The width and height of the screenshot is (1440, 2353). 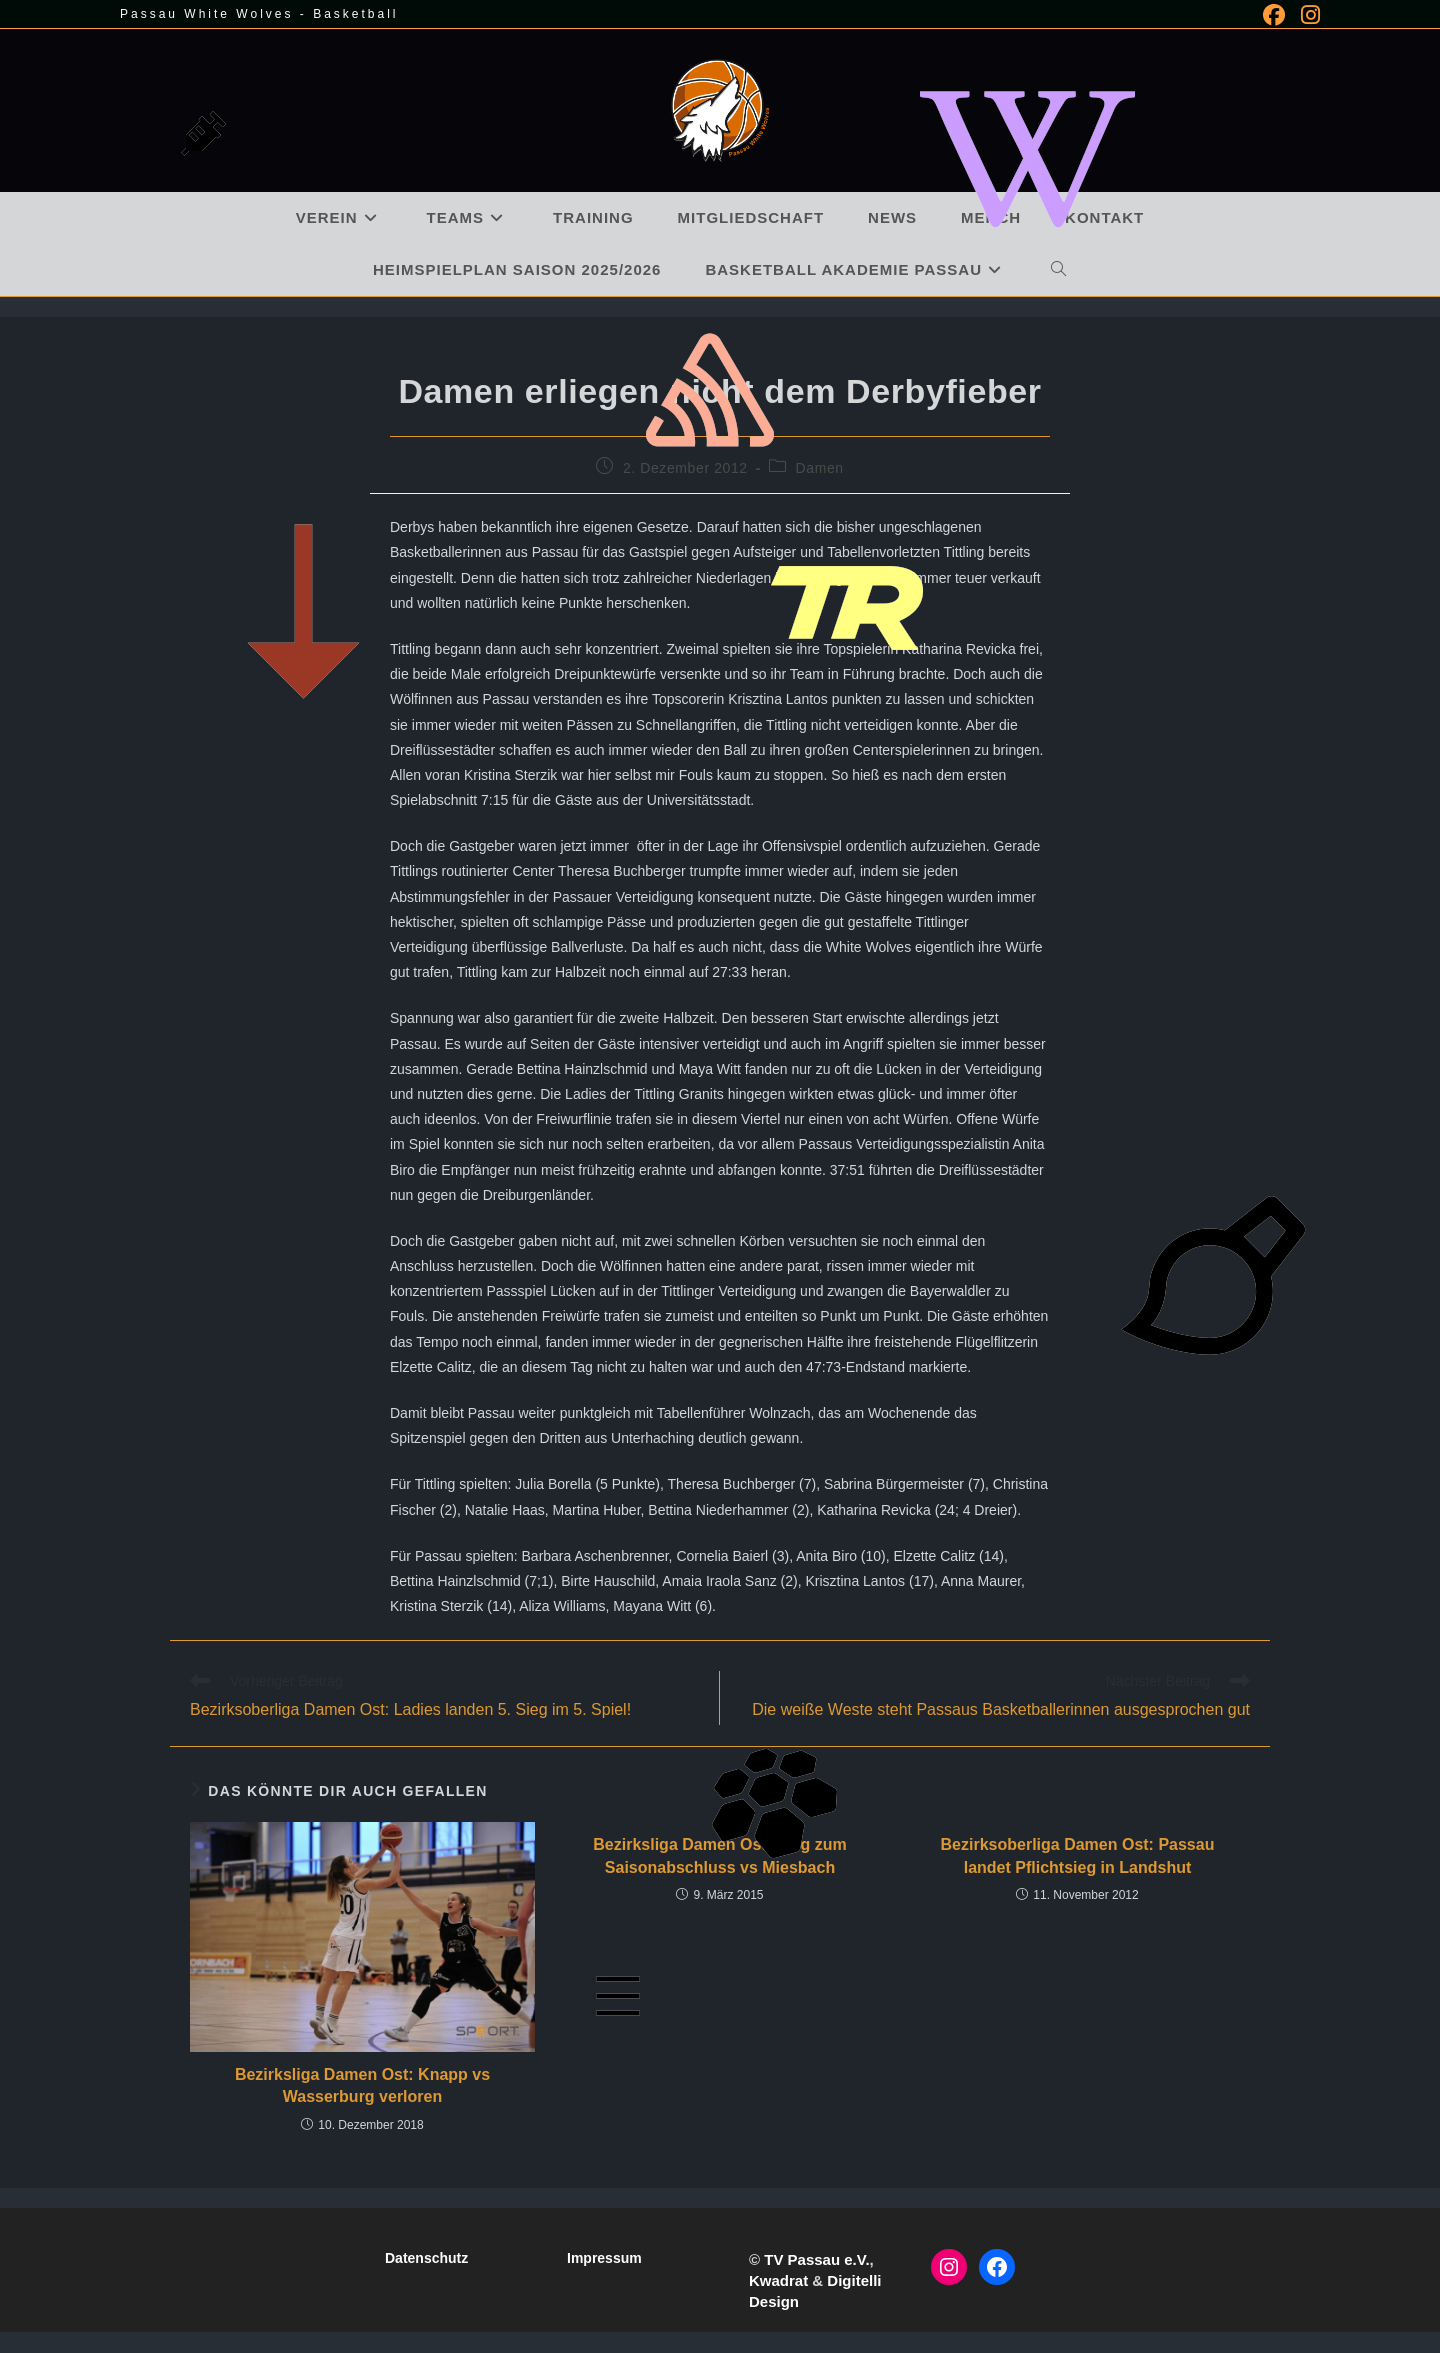 What do you see at coordinates (303, 611) in the screenshot?
I see `scroll down or view more content` at bounding box center [303, 611].